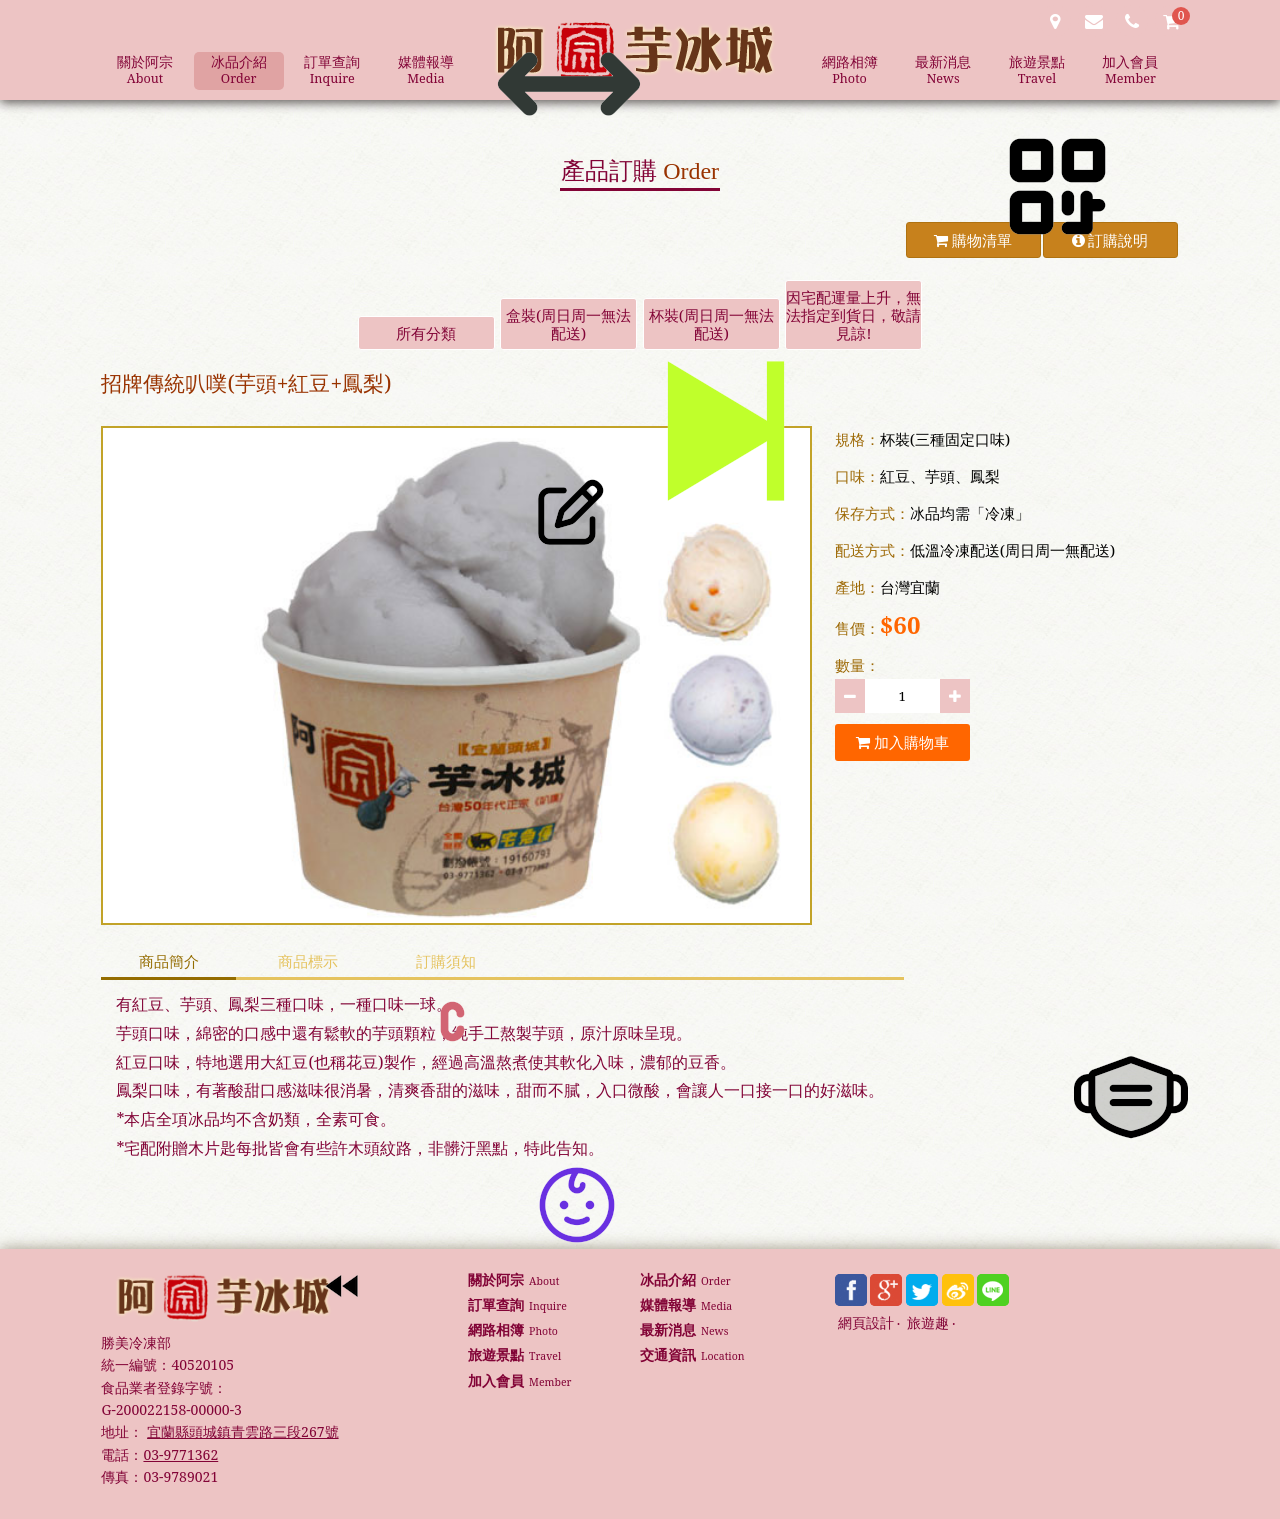  I want to click on health and safety guidelines or requirements, so click(1131, 1099).